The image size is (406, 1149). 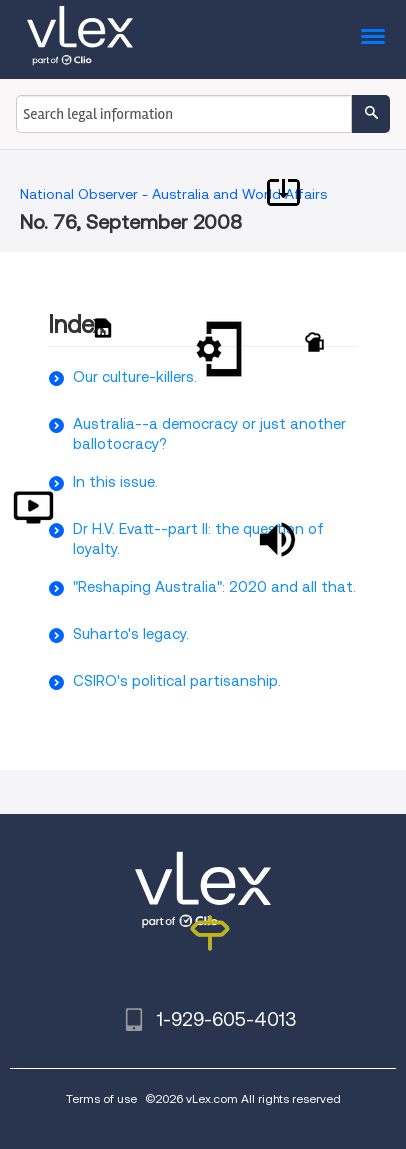 What do you see at coordinates (33, 507) in the screenshot?
I see `access video on demand or streaming content` at bounding box center [33, 507].